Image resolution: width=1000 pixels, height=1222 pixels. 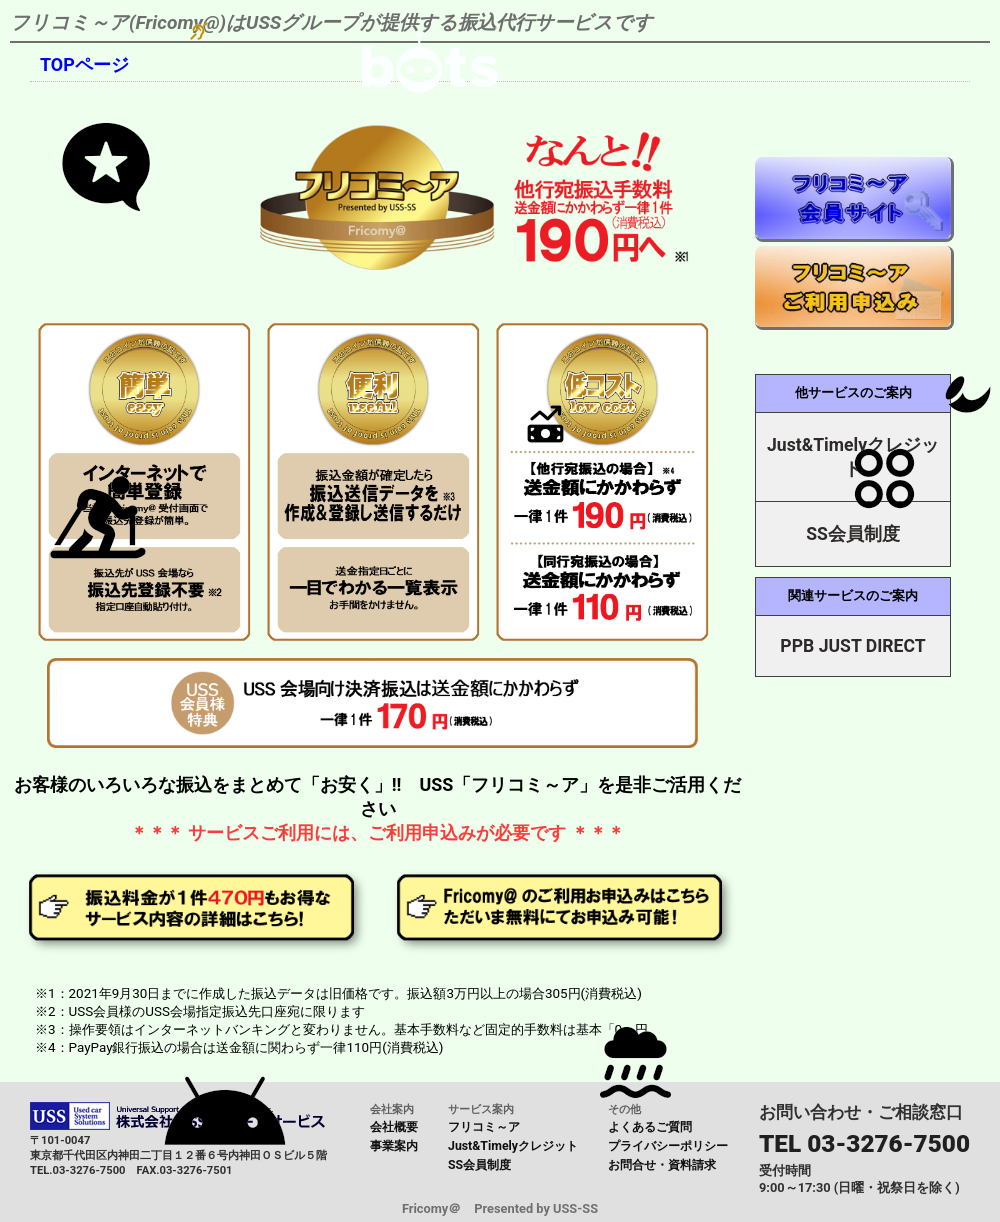 I want to click on micro.blog social platform logo, so click(x=106, y=167).